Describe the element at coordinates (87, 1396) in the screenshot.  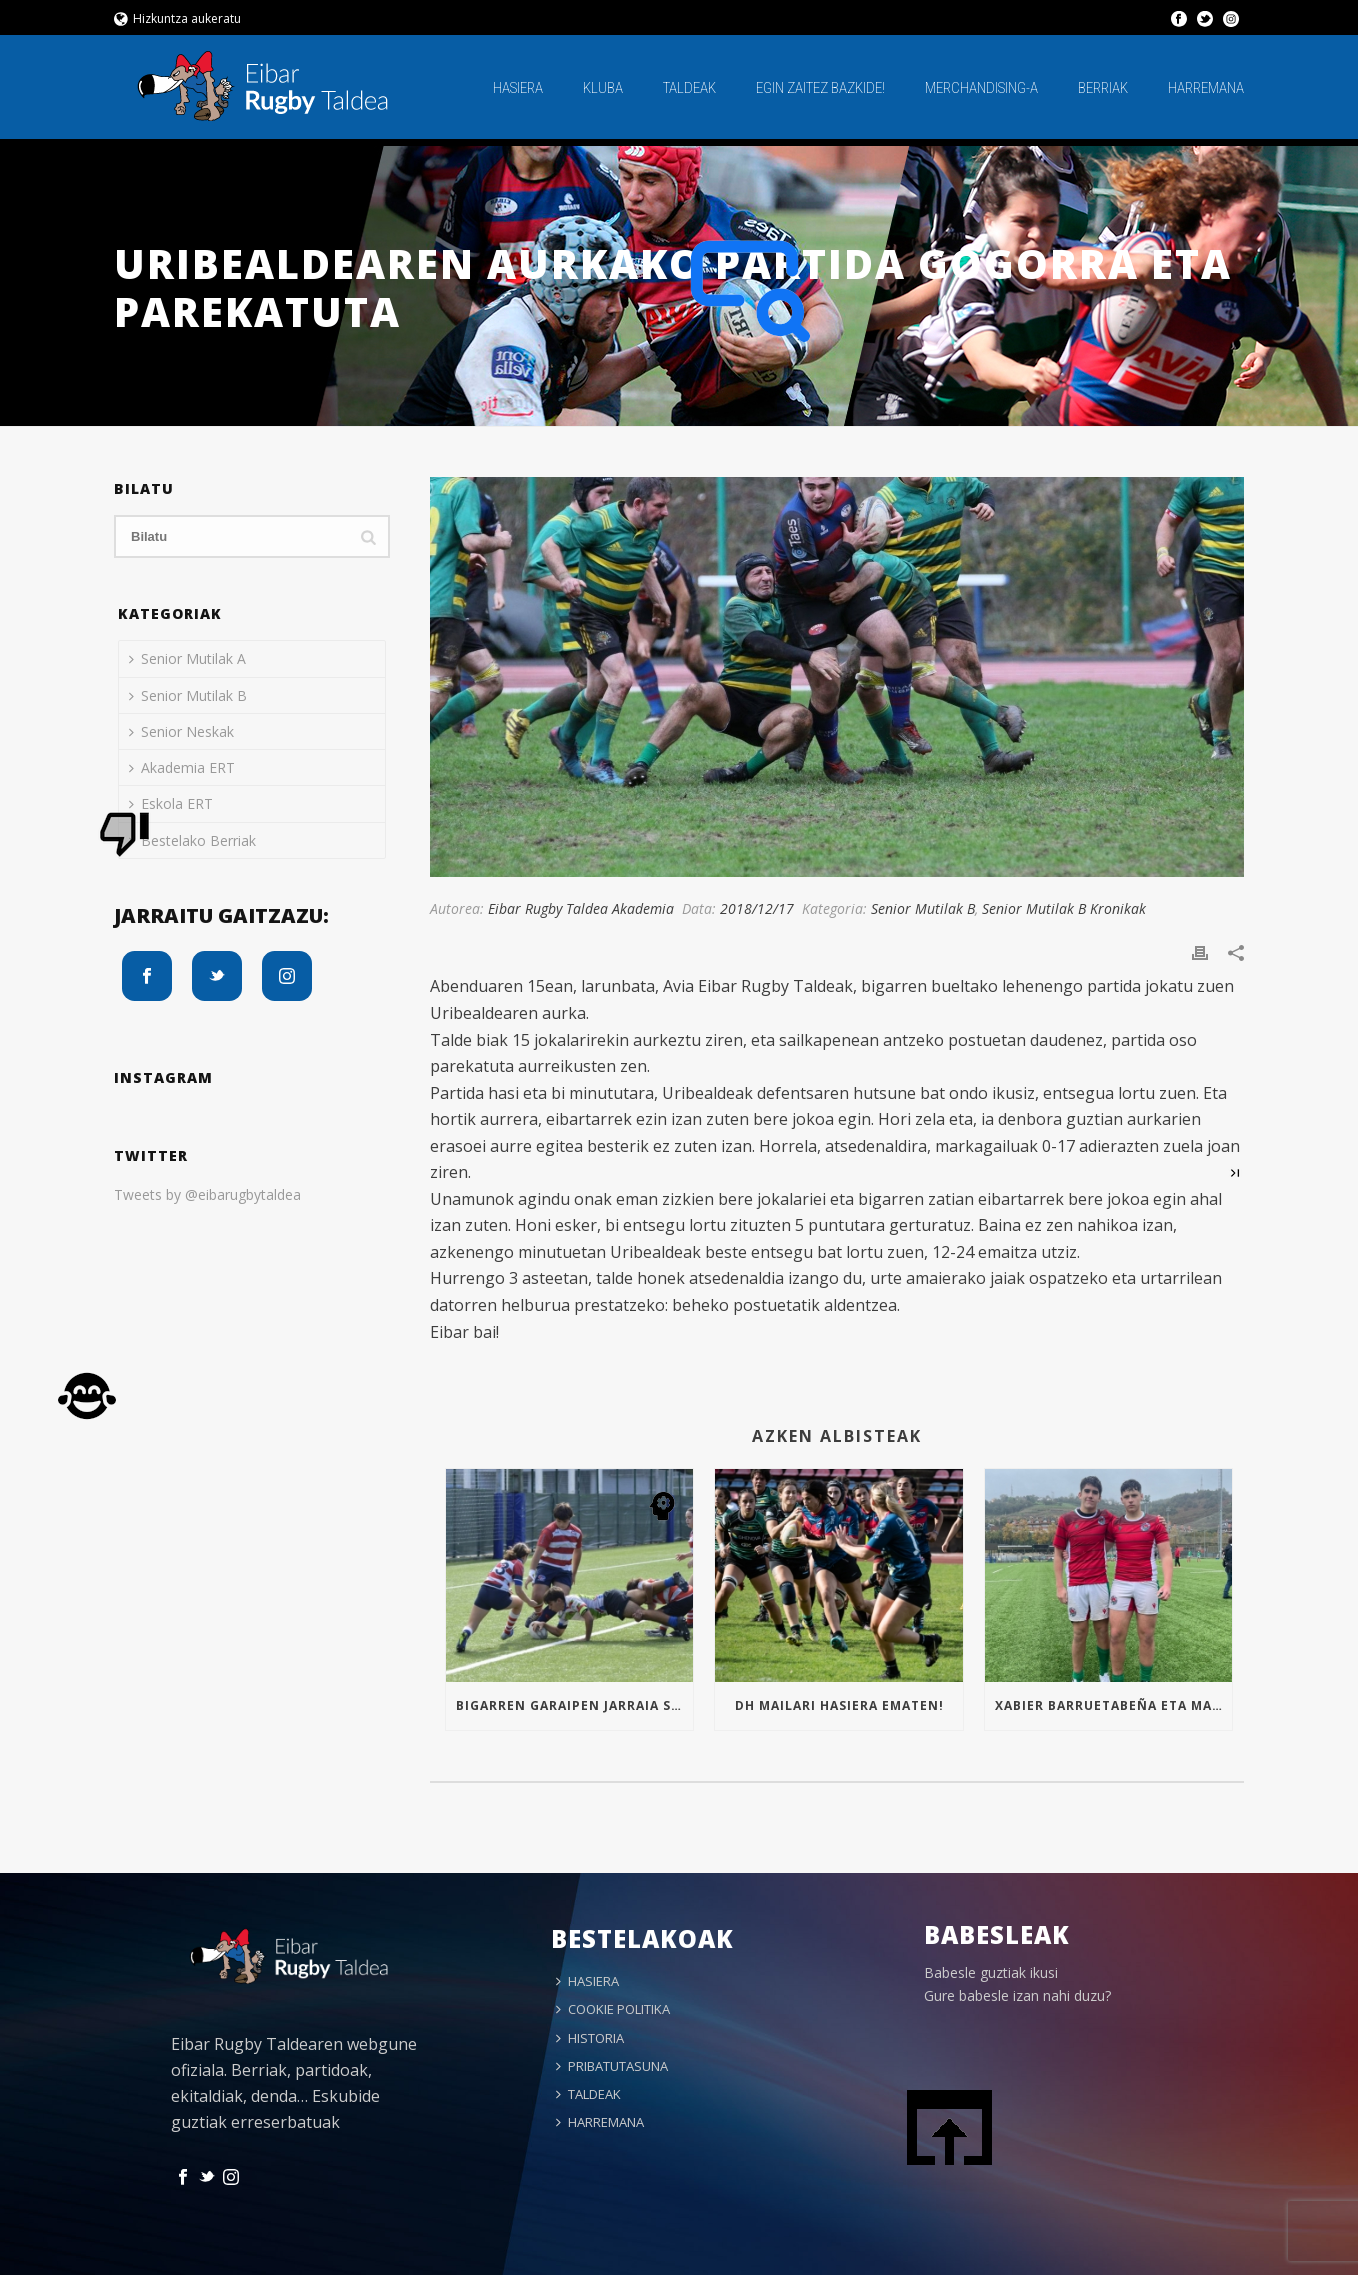
I see `react with laughing emoji` at that location.